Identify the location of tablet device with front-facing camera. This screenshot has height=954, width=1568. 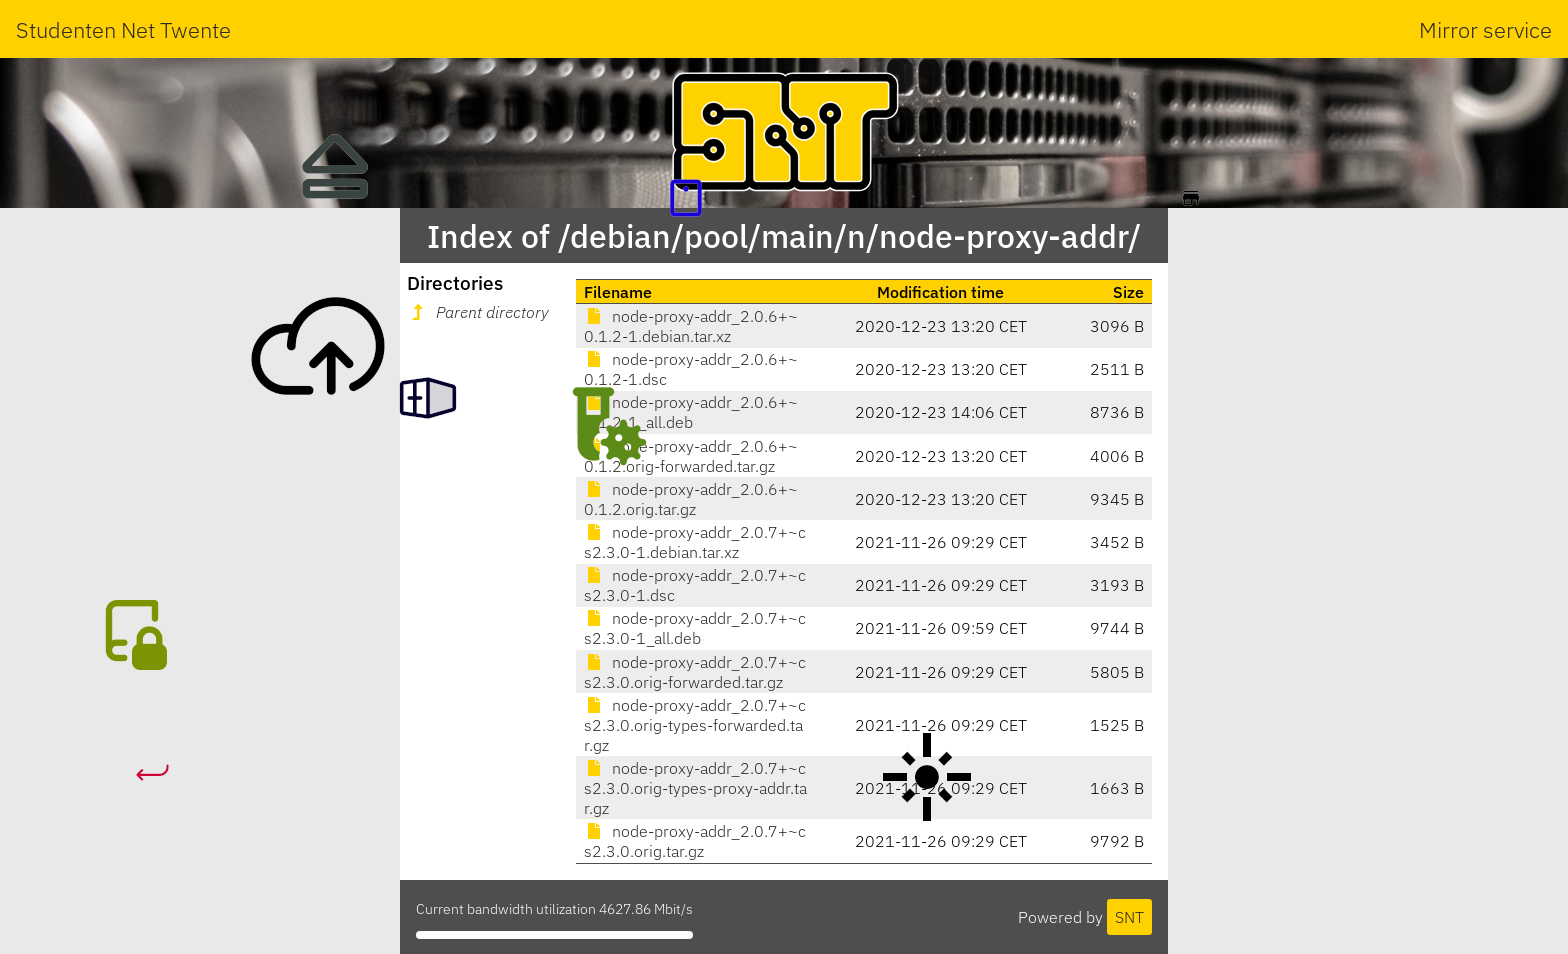
(686, 198).